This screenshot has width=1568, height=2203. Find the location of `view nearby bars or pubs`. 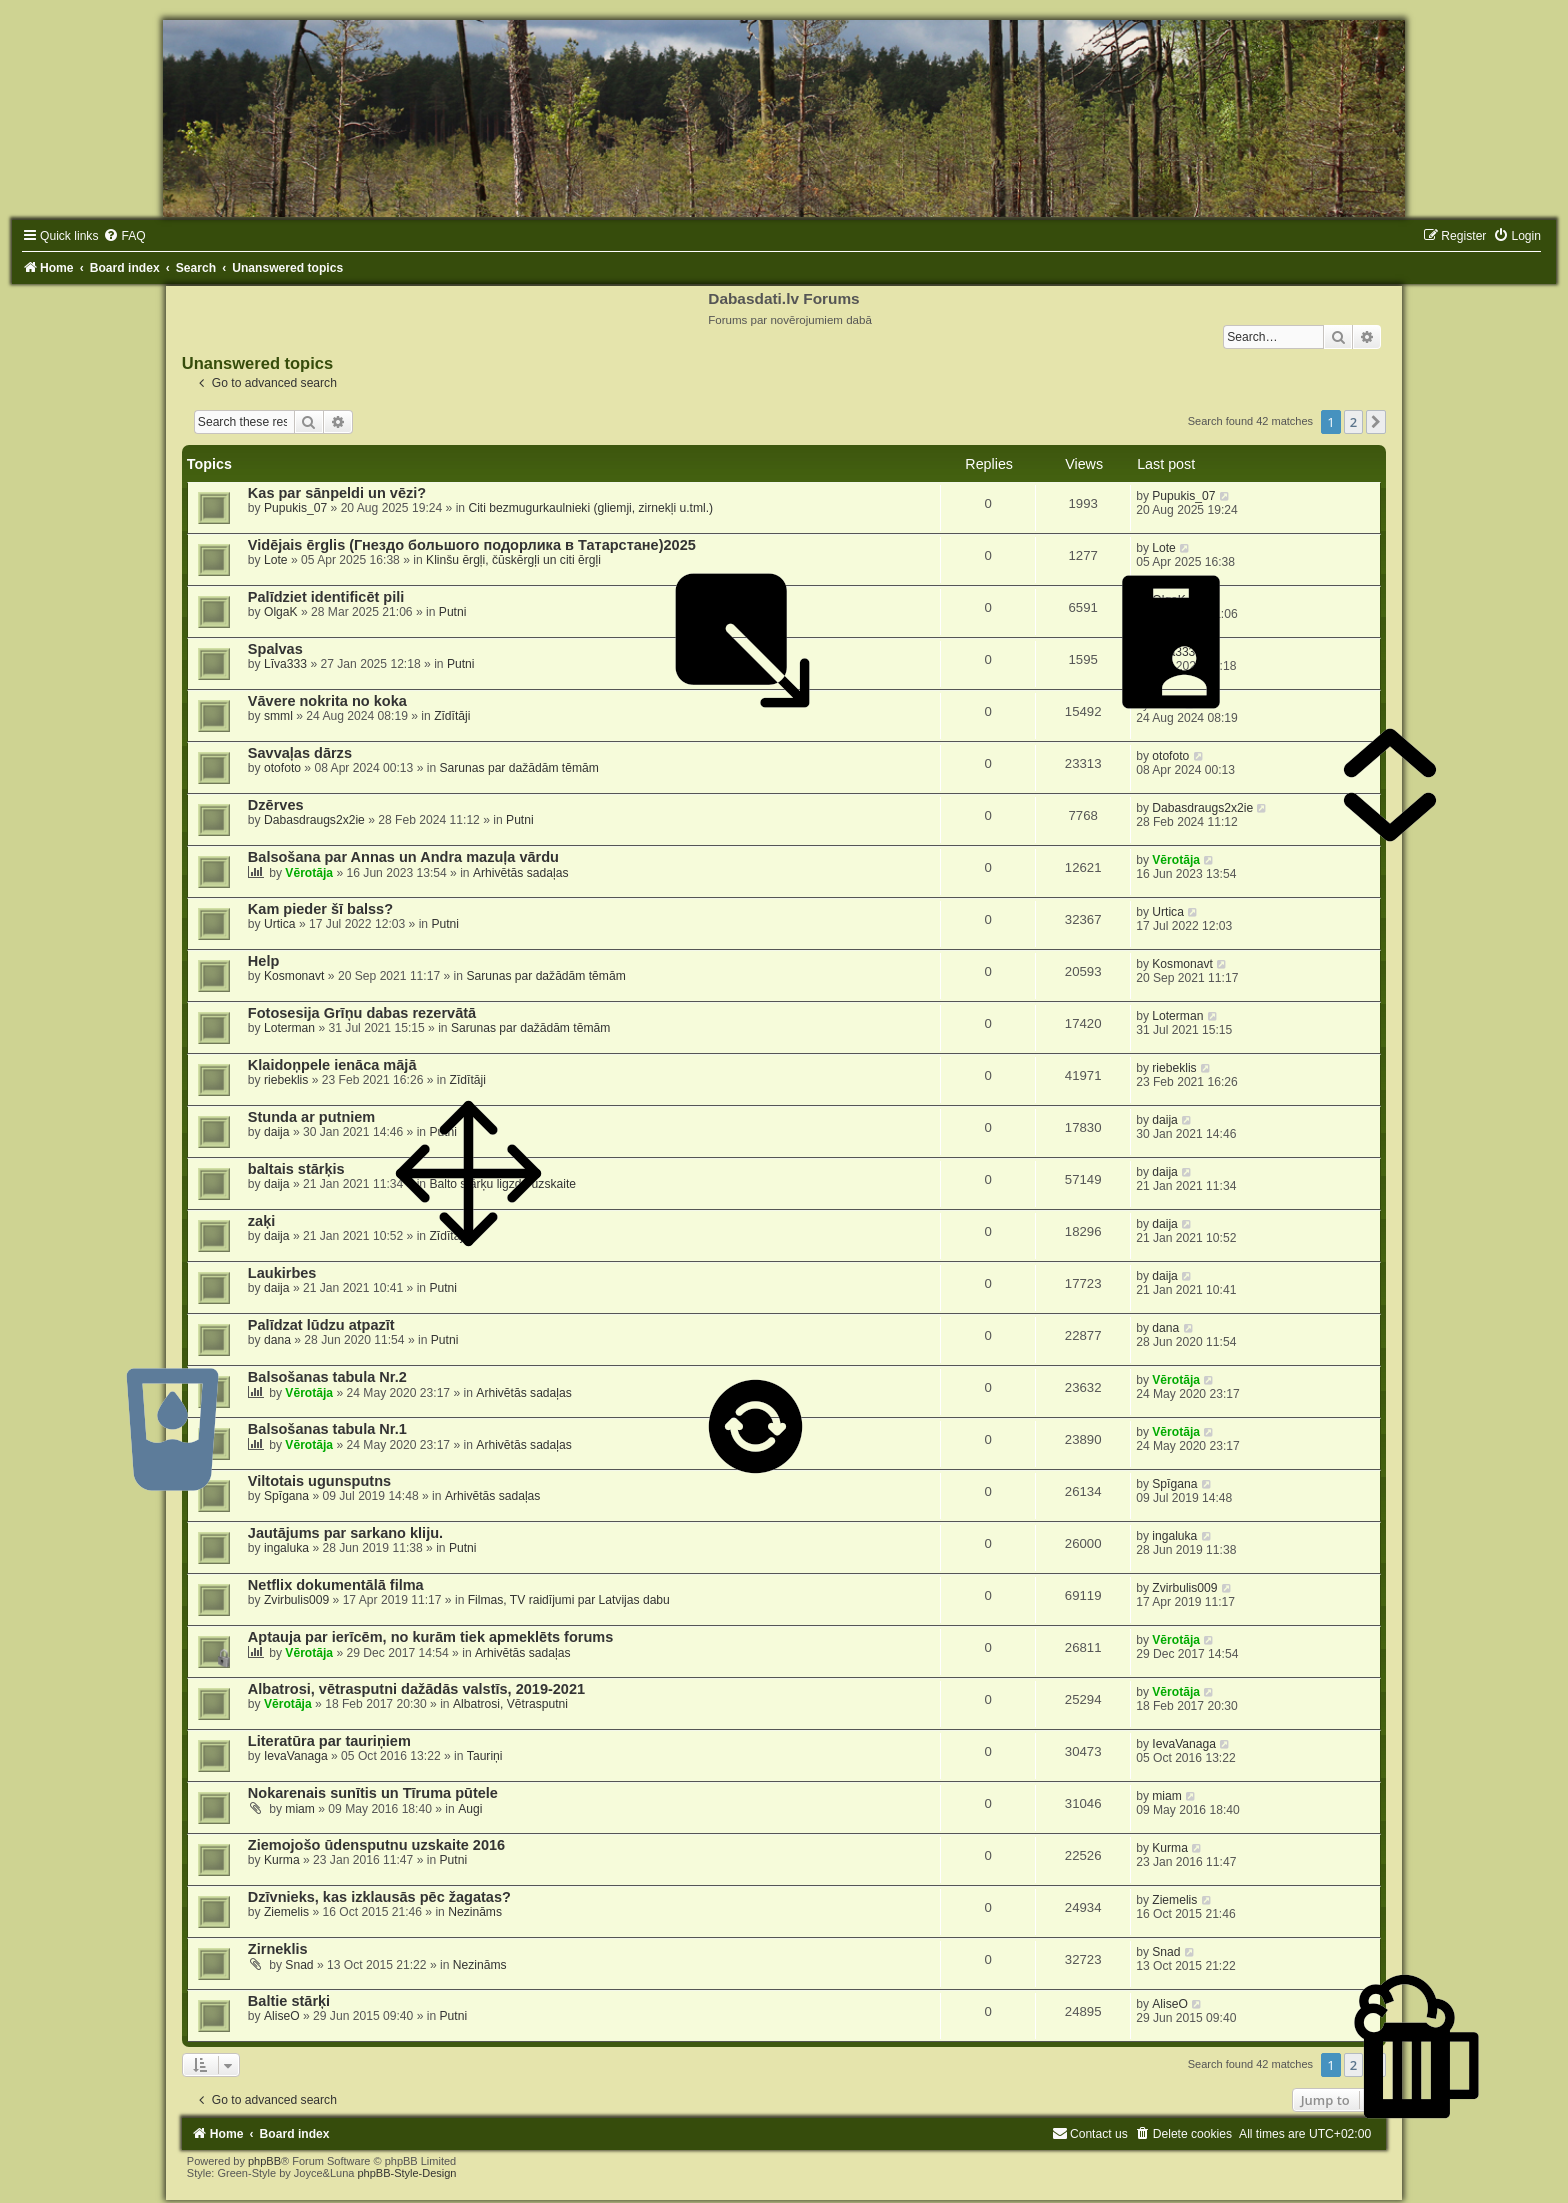

view nearby bars or pubs is located at coordinates (1416, 2046).